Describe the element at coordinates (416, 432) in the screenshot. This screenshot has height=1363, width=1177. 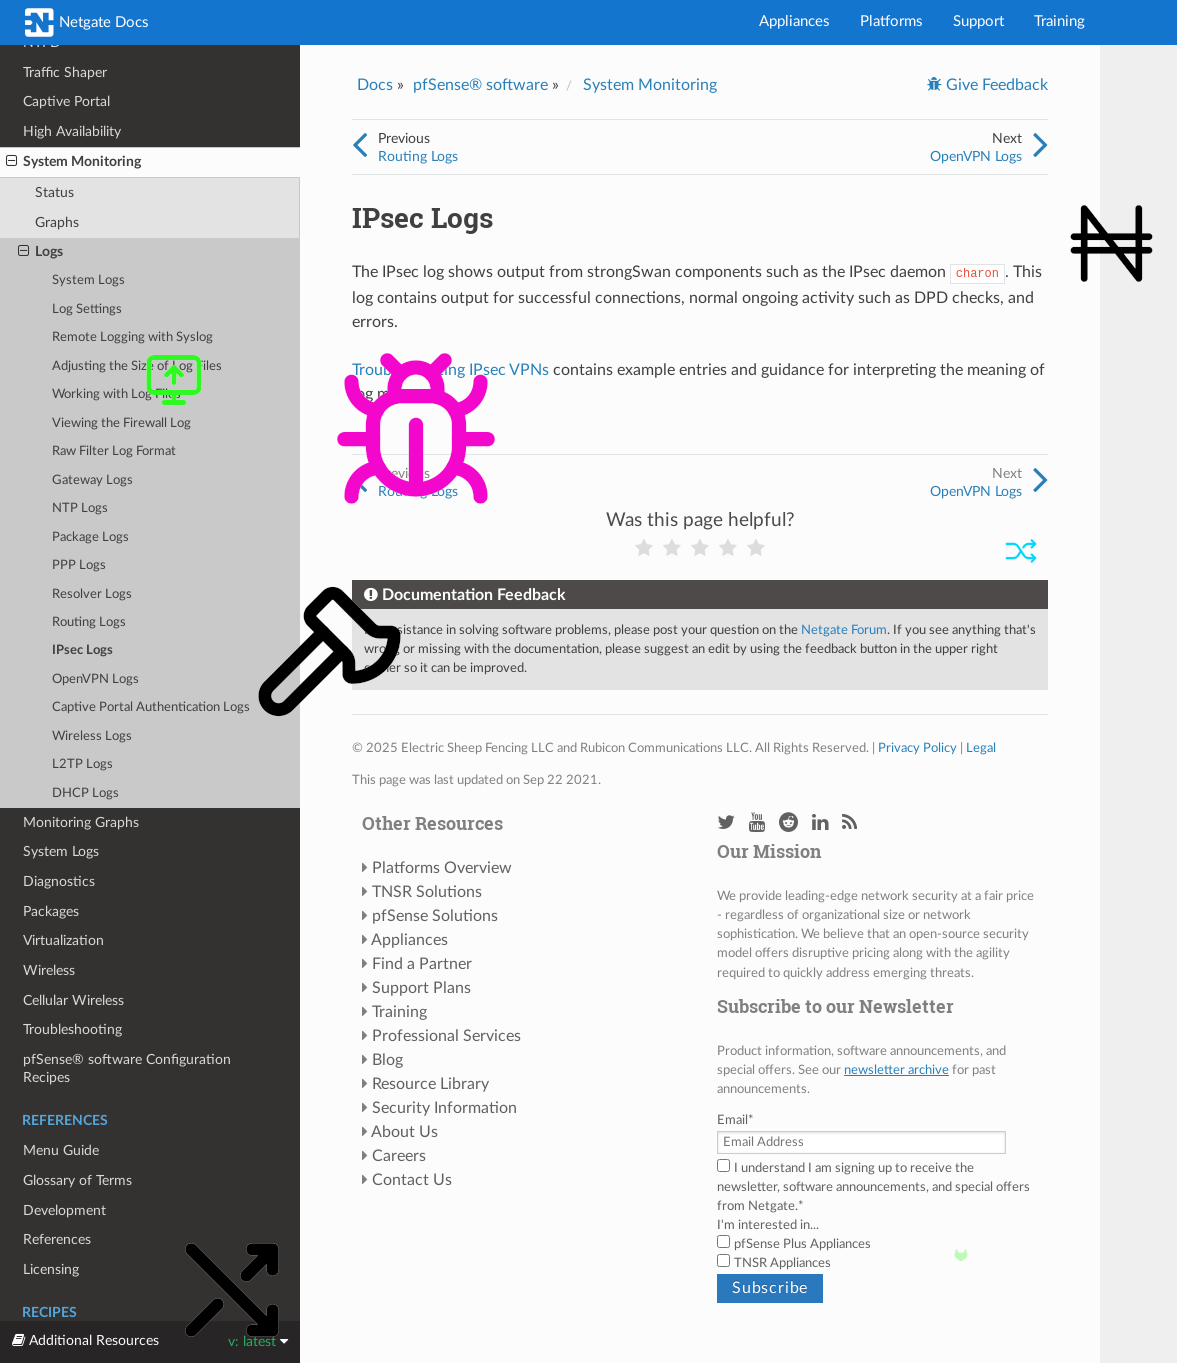
I see `report a bug or issue` at that location.